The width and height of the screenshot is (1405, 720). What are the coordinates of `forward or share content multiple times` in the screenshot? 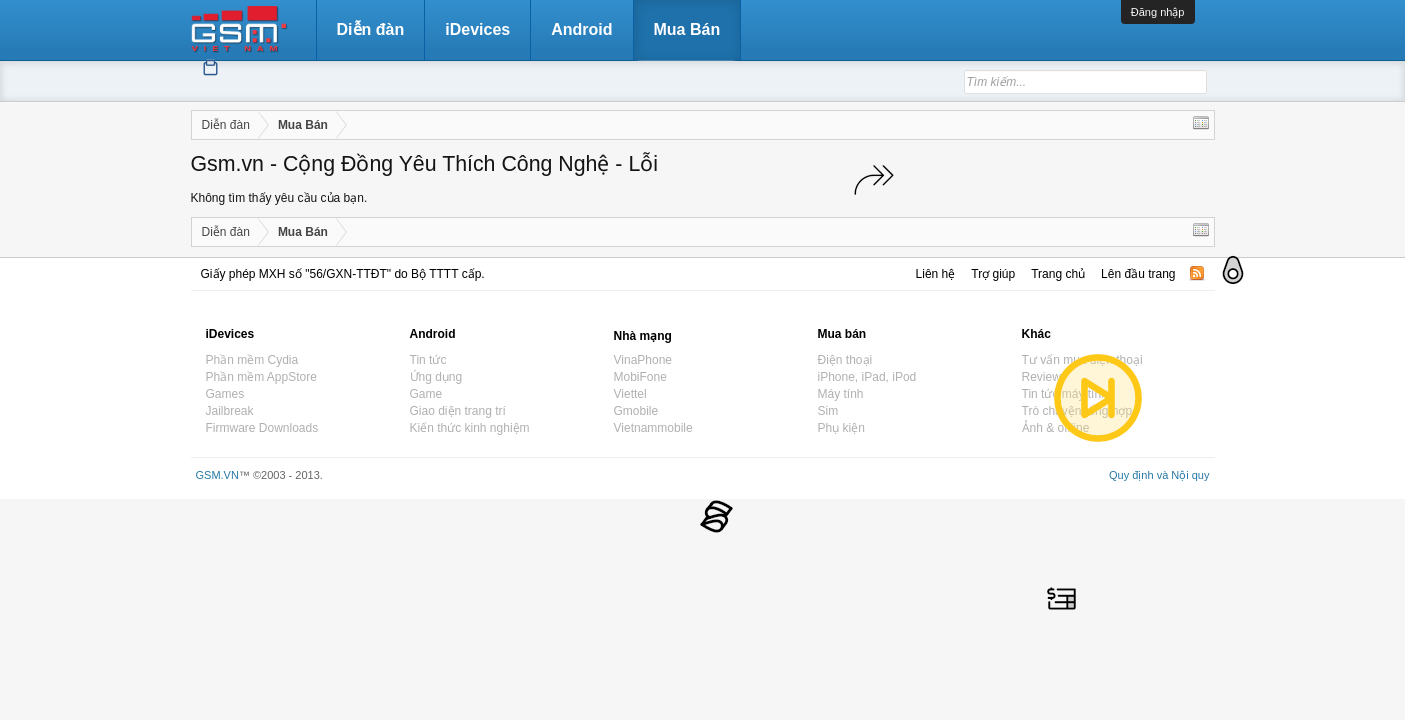 It's located at (874, 180).